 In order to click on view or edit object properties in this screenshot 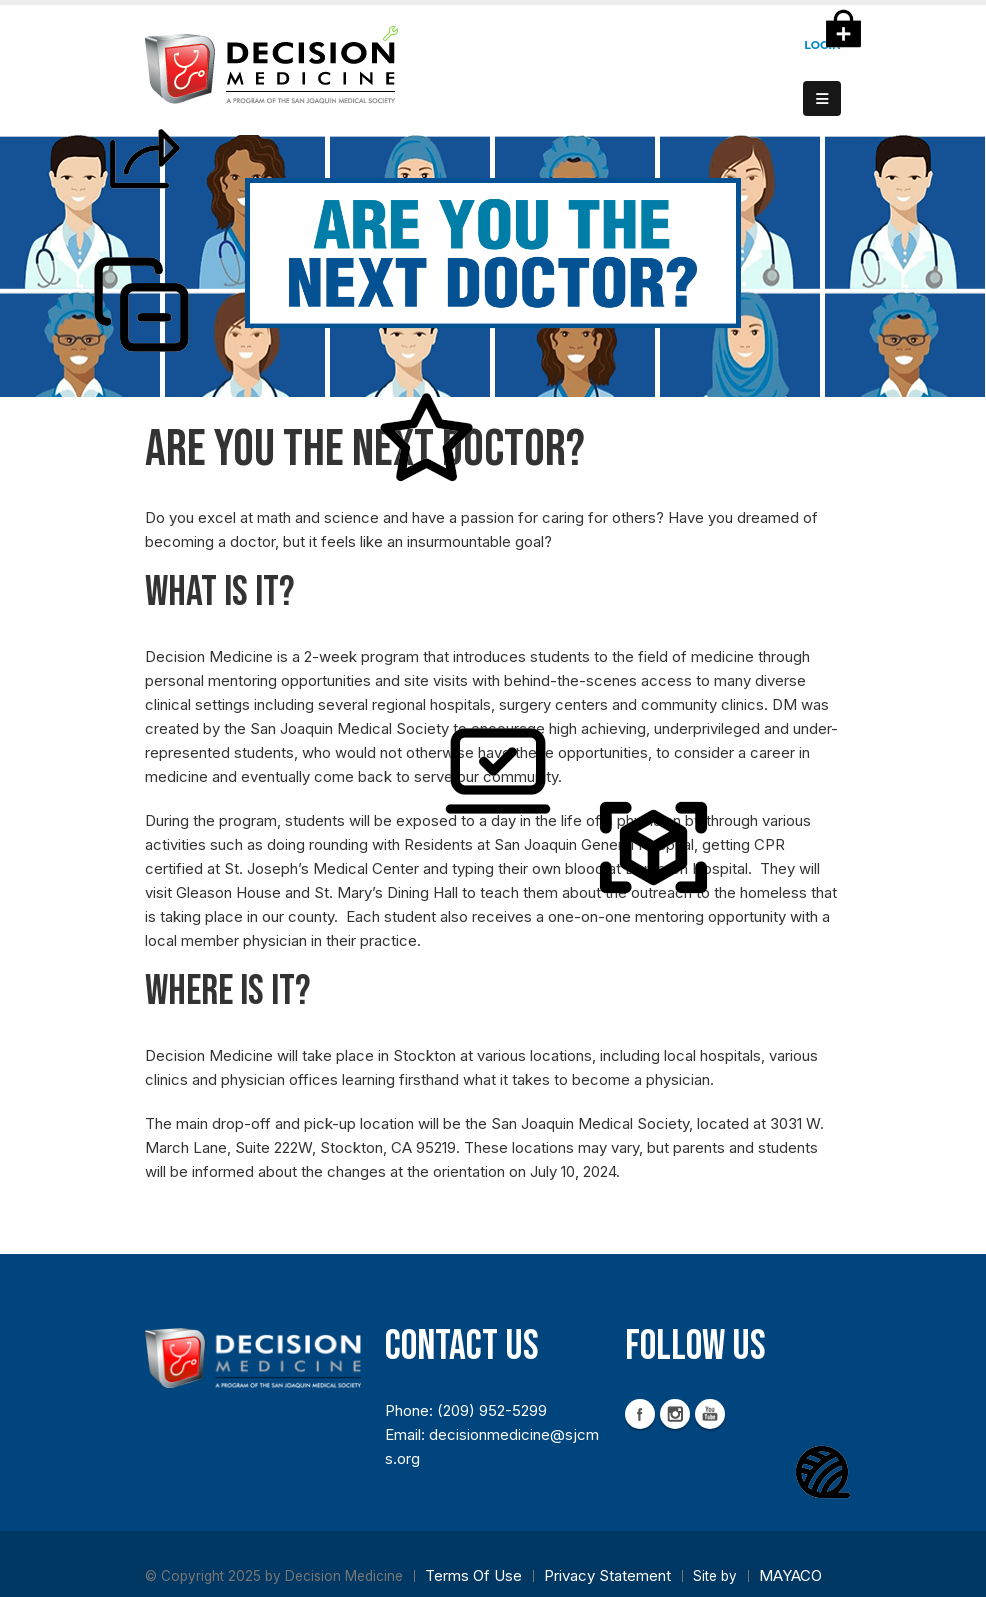, I will do `click(390, 33)`.